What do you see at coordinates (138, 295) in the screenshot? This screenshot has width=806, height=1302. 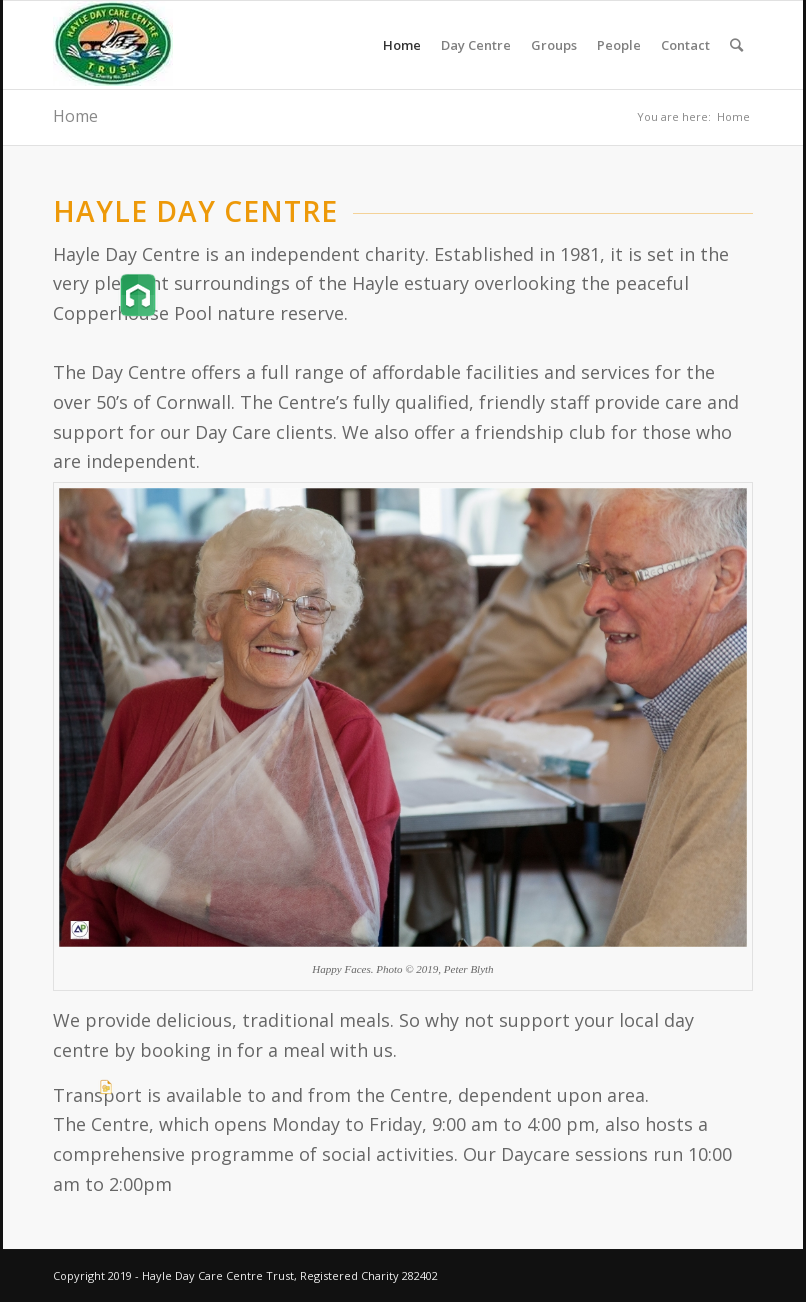 I see `an LMMS music project file` at bounding box center [138, 295].